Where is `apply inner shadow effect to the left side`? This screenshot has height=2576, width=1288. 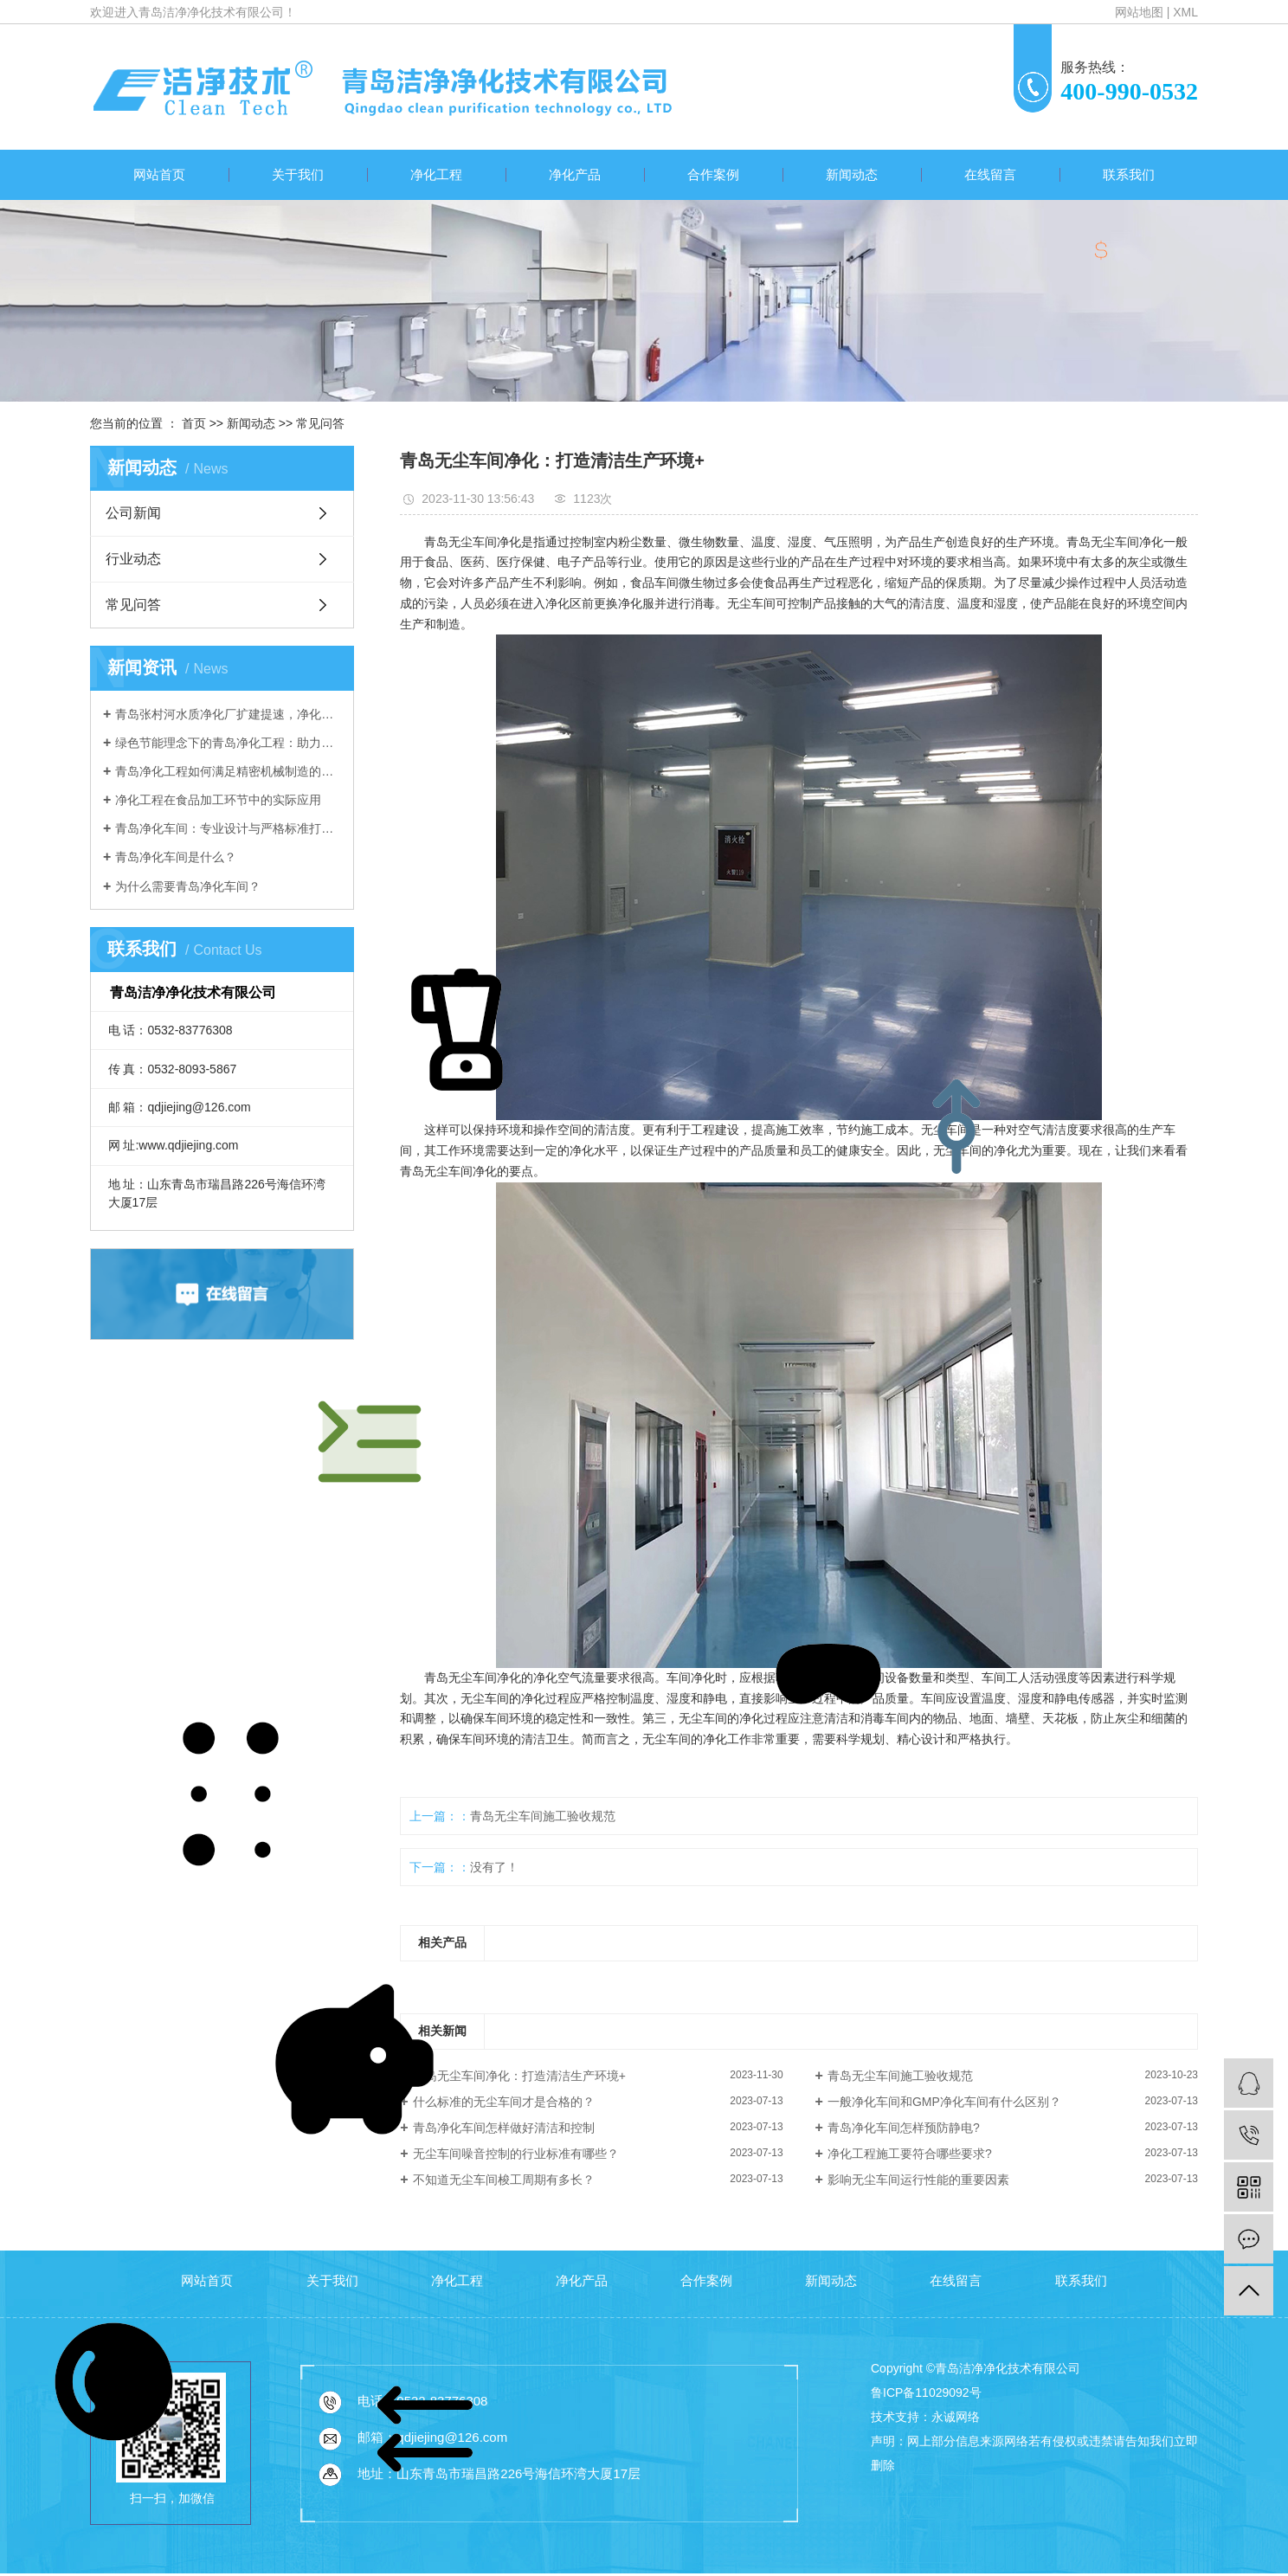
apply inner shadow effect to the left side is located at coordinates (113, 2381).